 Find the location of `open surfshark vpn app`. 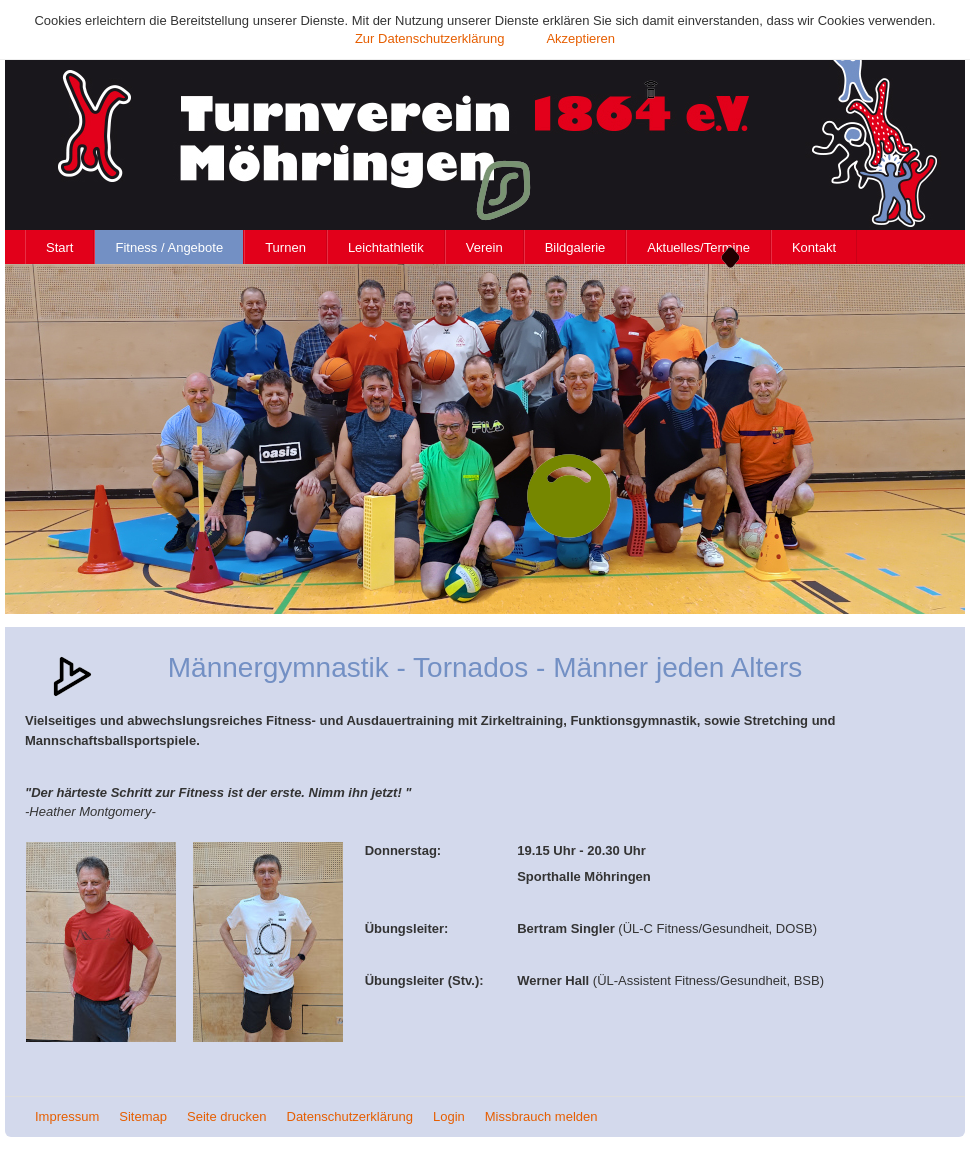

open surfshark vpn app is located at coordinates (503, 190).